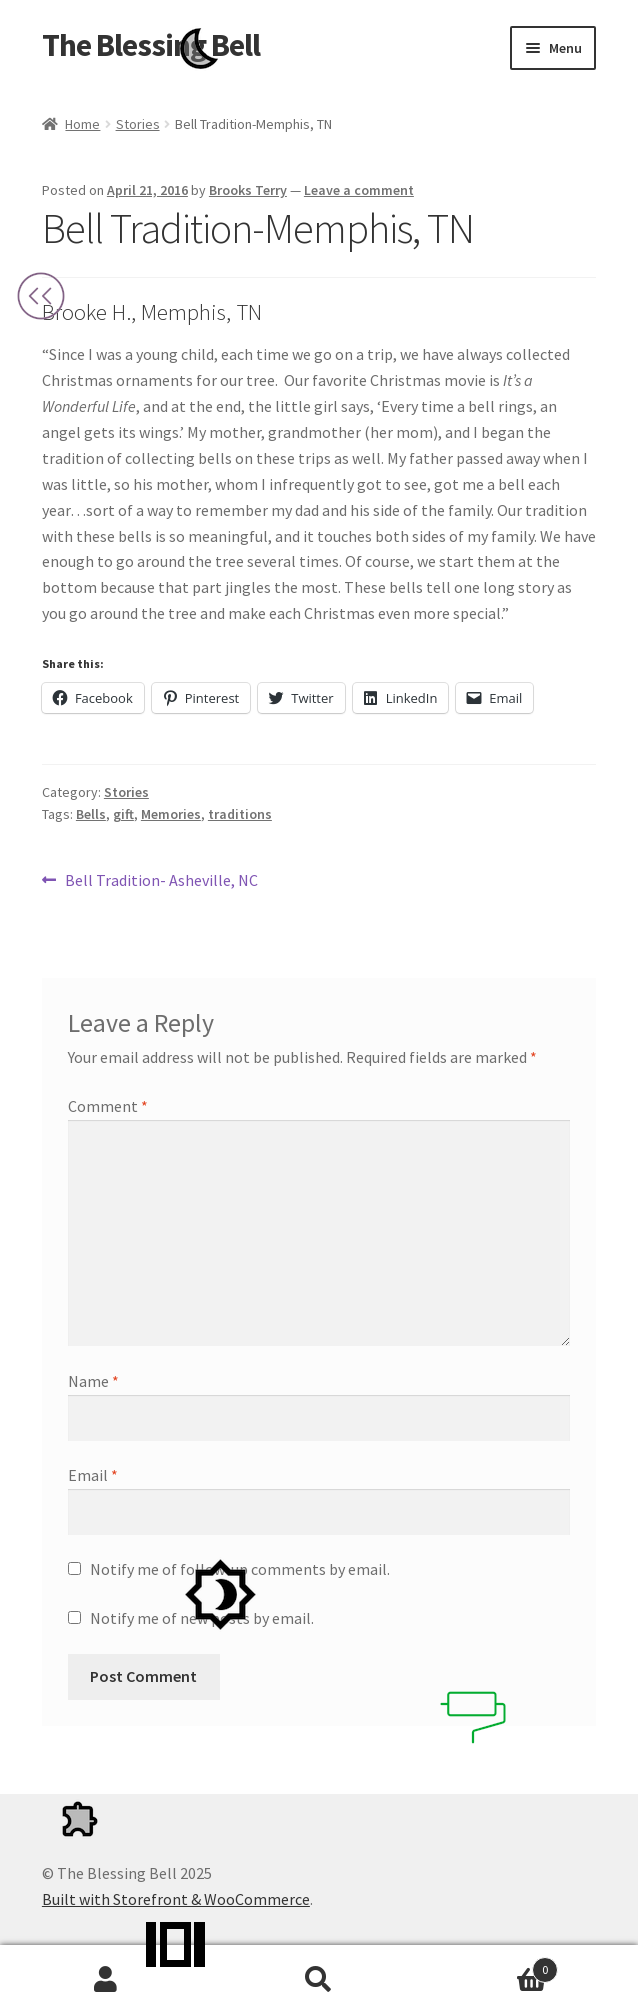  What do you see at coordinates (473, 1713) in the screenshot?
I see `access painting or drawing tools` at bounding box center [473, 1713].